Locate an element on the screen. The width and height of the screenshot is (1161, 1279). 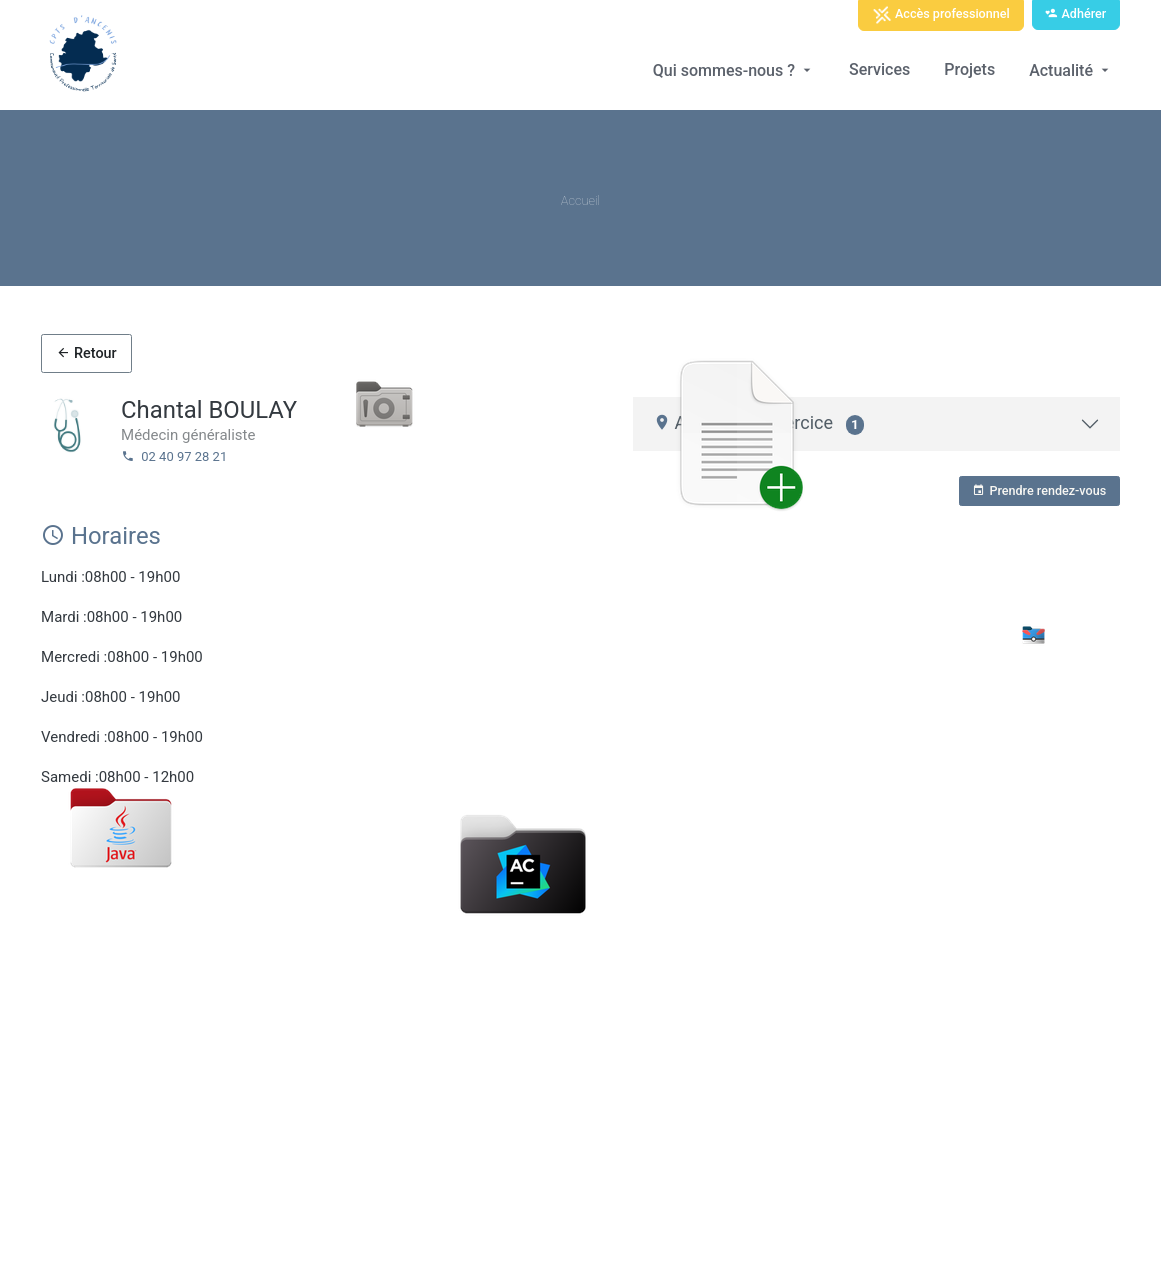
access a secure or locked folder is located at coordinates (384, 405).